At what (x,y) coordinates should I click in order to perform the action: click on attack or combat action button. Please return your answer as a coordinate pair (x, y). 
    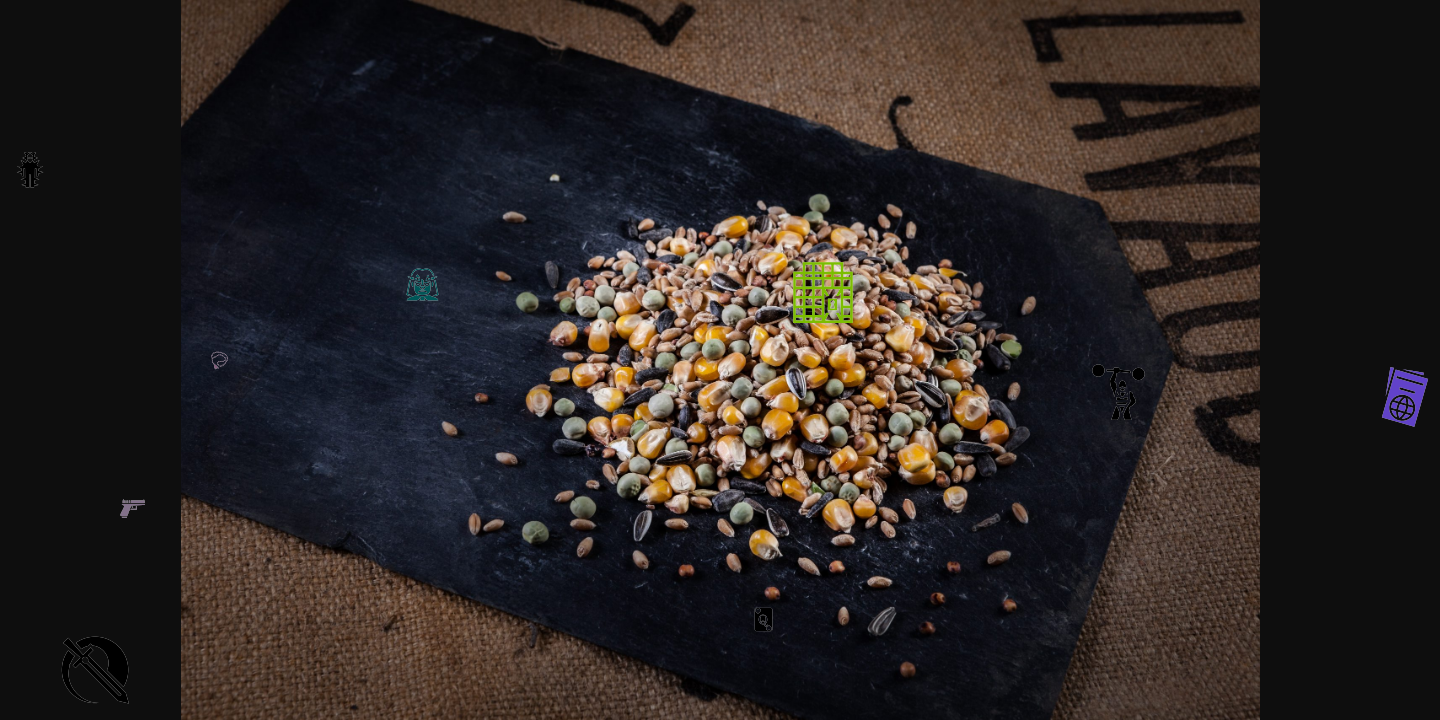
    Looking at the image, I should click on (95, 670).